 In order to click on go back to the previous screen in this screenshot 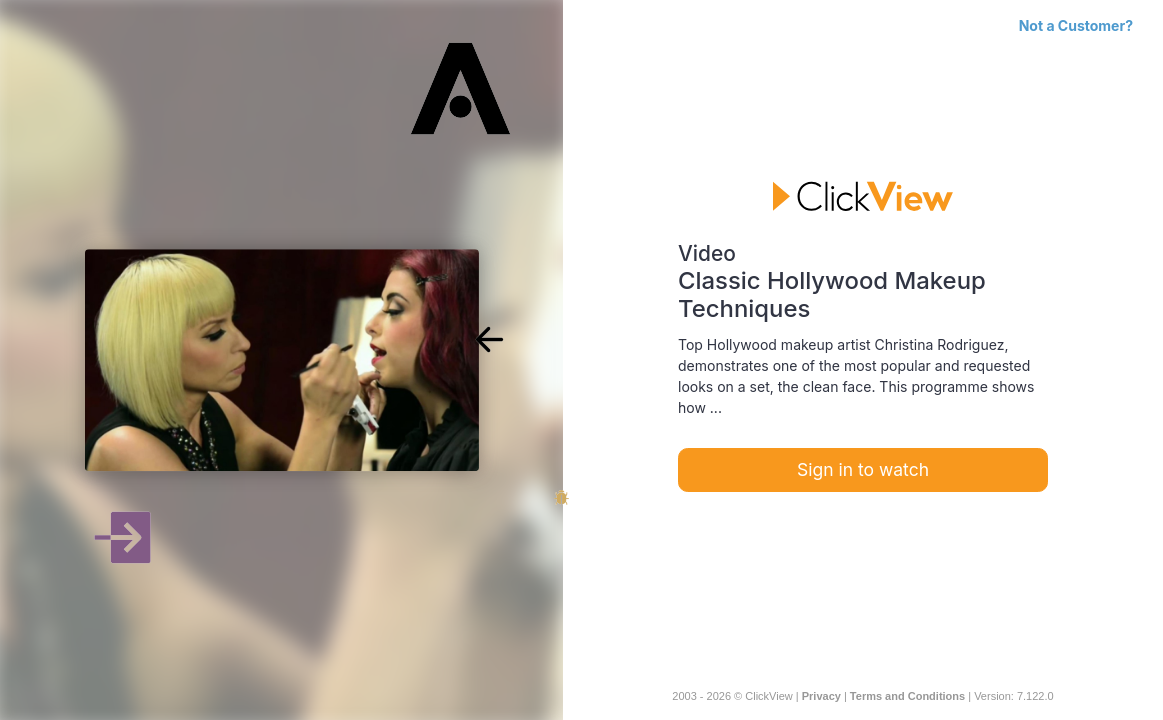, I will do `click(489, 339)`.